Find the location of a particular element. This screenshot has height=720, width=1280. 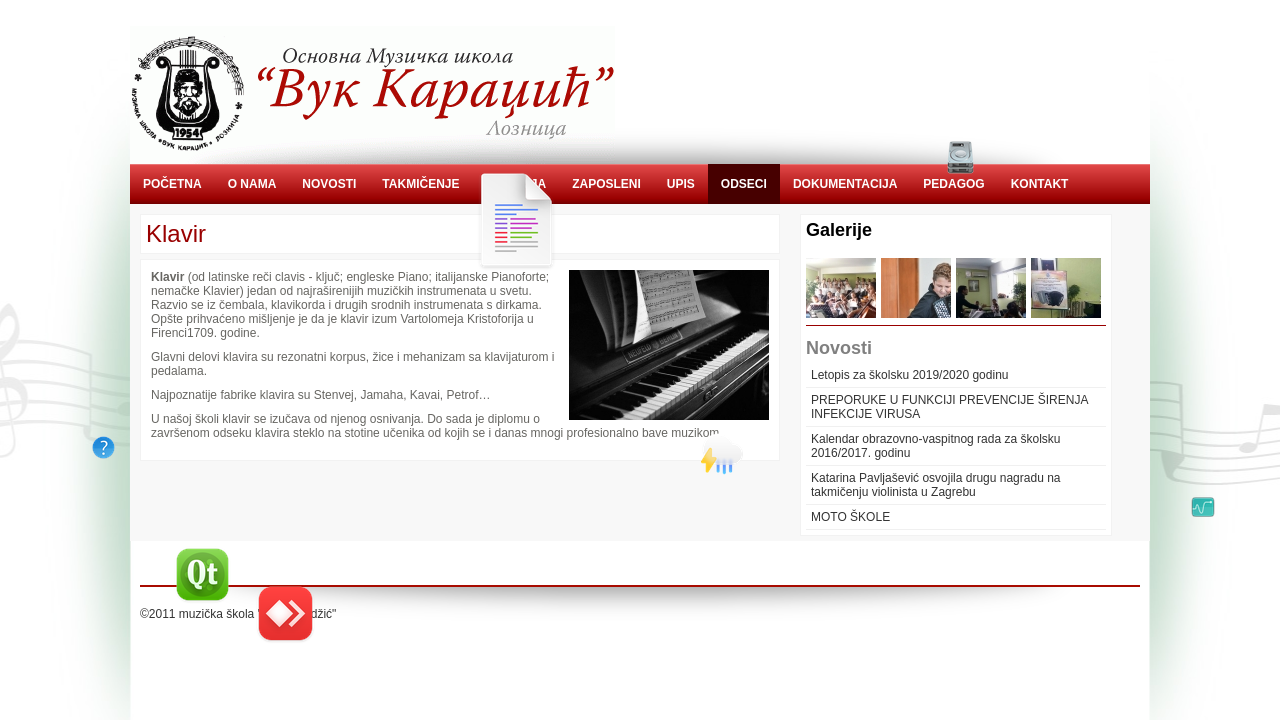

access multiple connected storage drives is located at coordinates (960, 157).